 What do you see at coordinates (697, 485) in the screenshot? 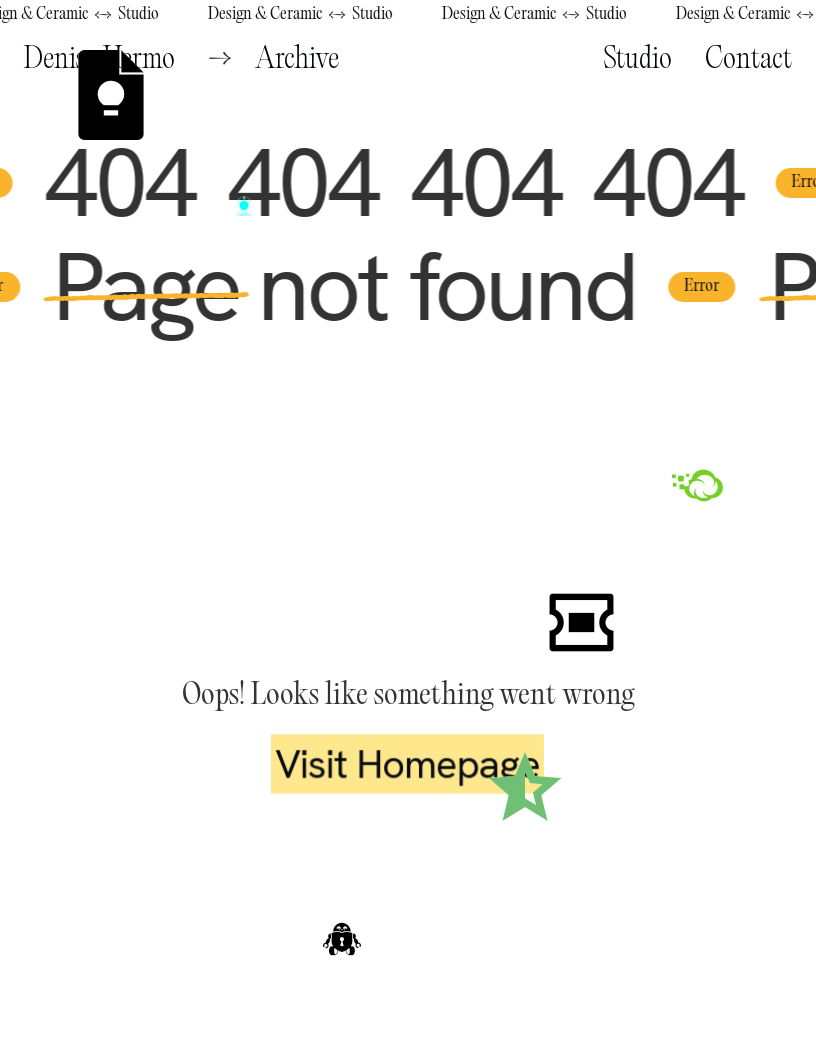
I see `cloudversify logo` at bounding box center [697, 485].